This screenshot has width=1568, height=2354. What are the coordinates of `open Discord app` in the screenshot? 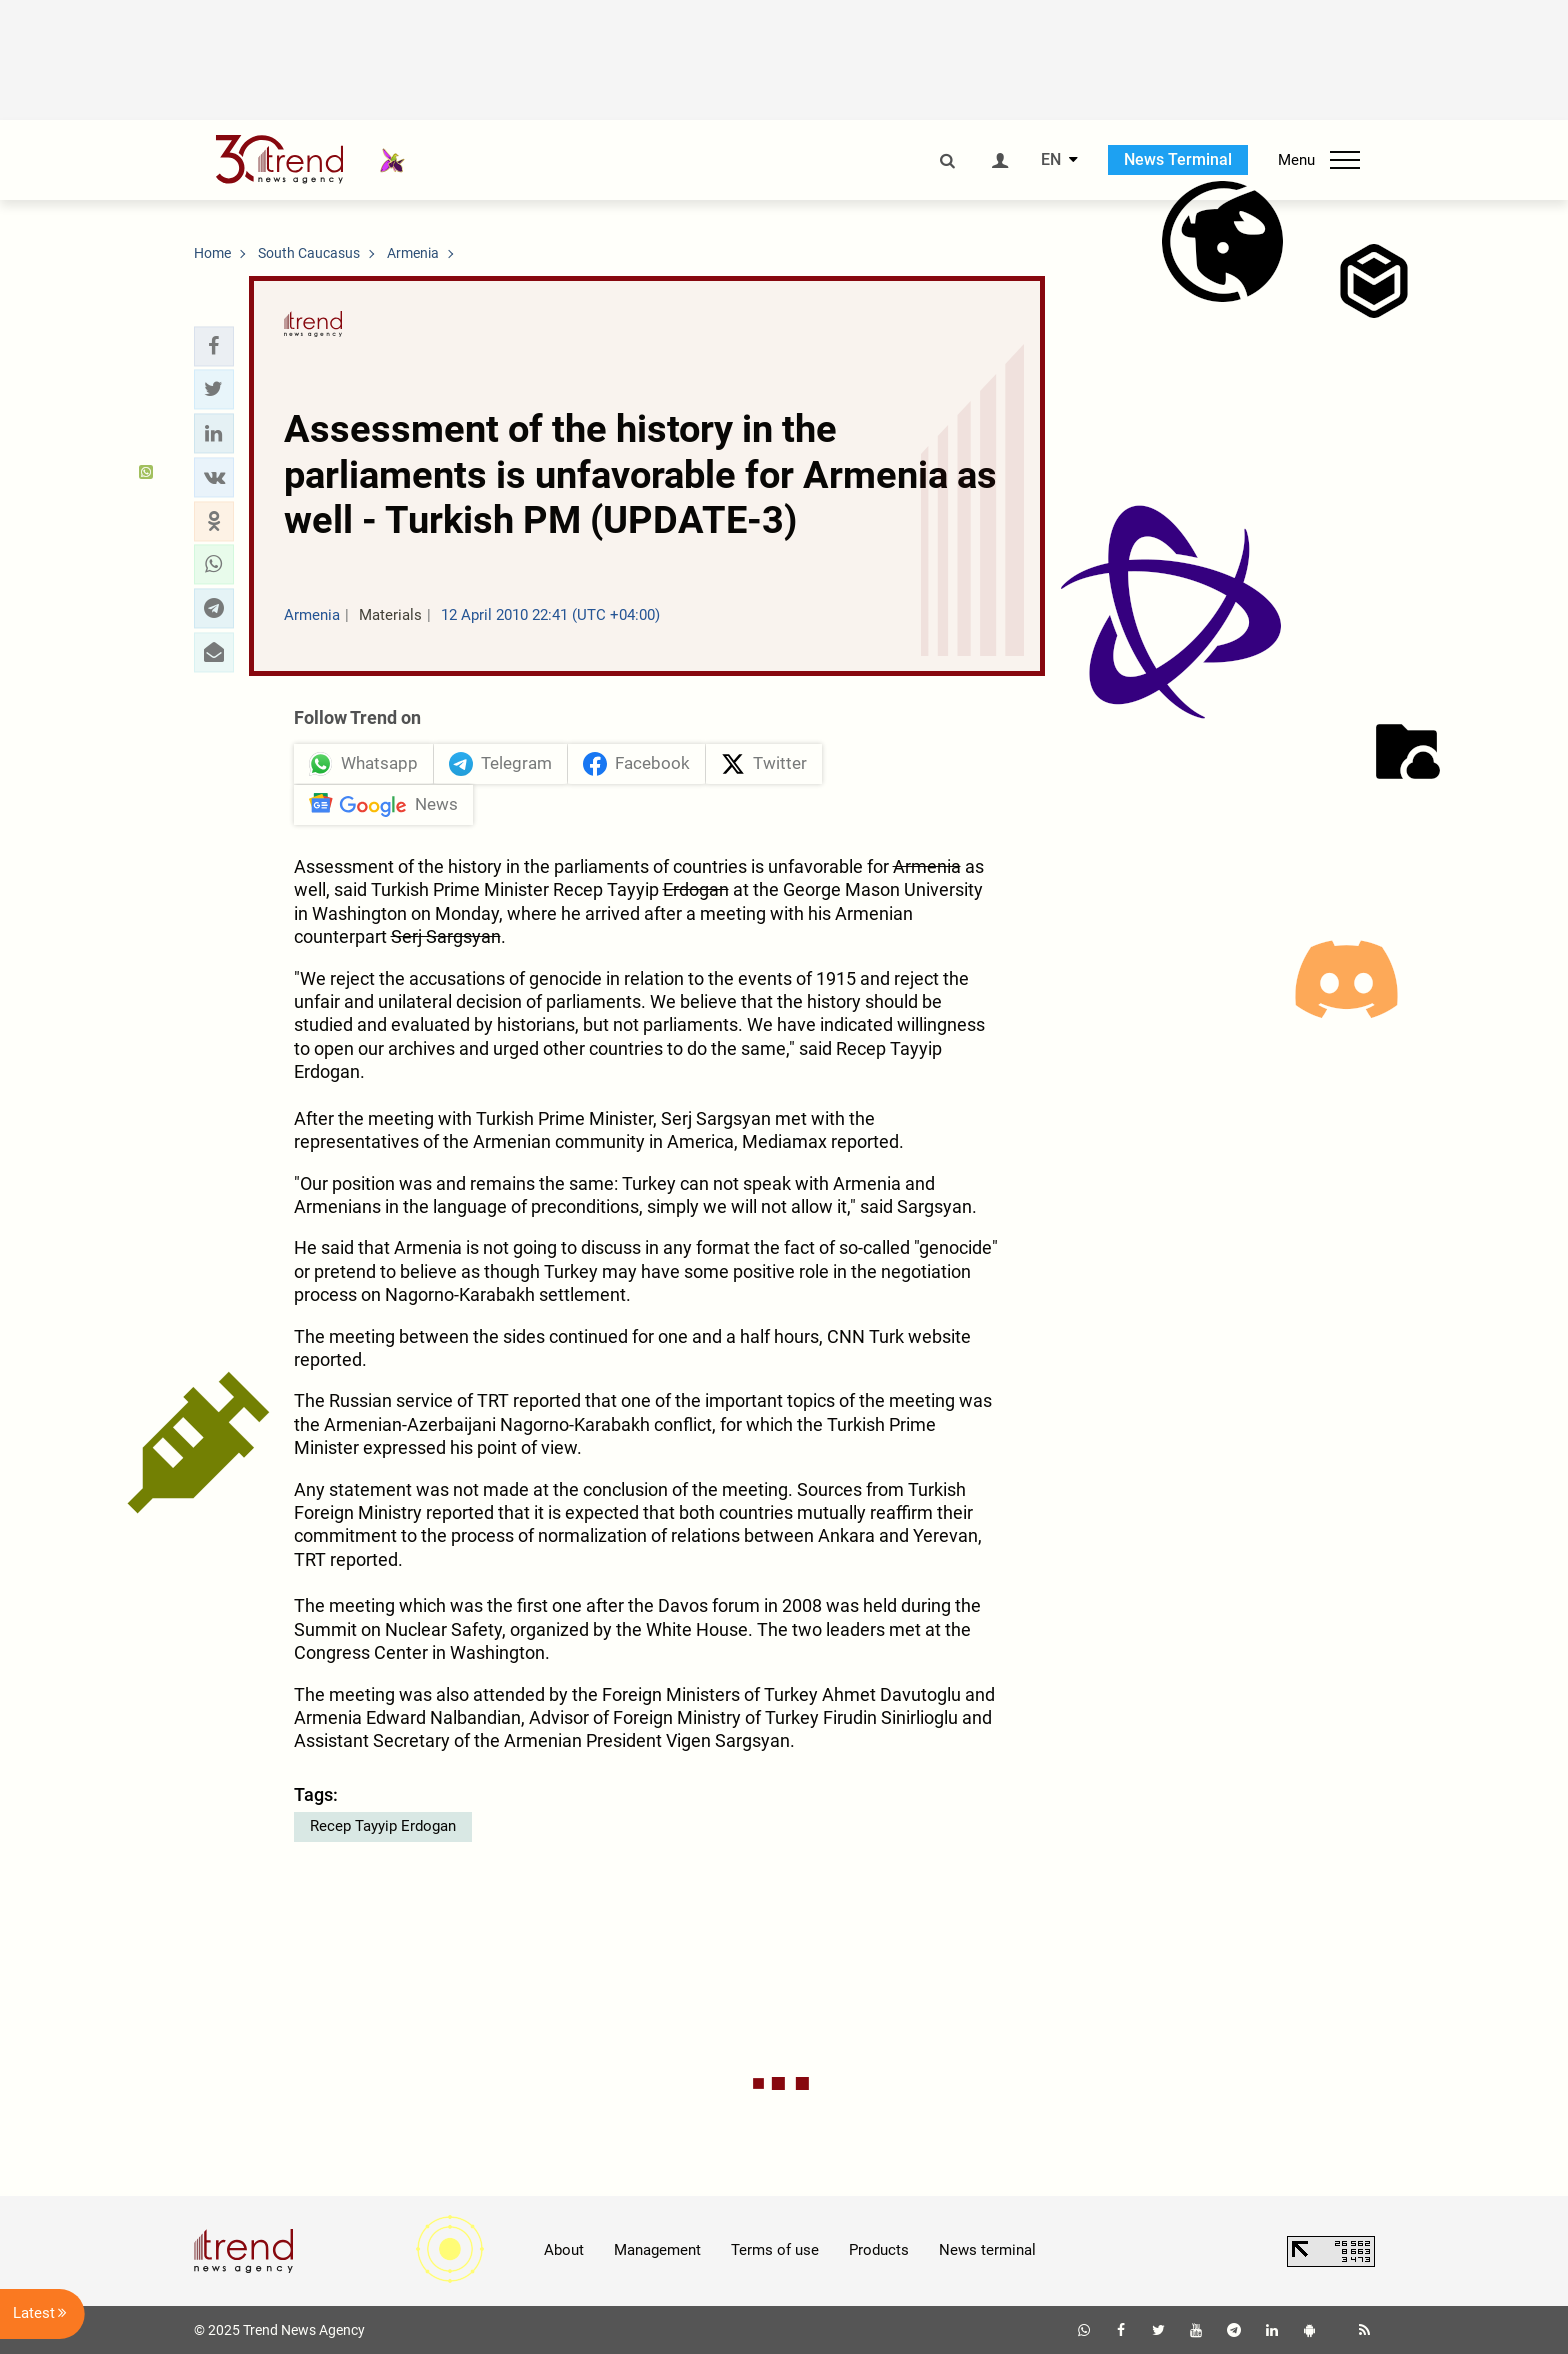 It's located at (1346, 979).